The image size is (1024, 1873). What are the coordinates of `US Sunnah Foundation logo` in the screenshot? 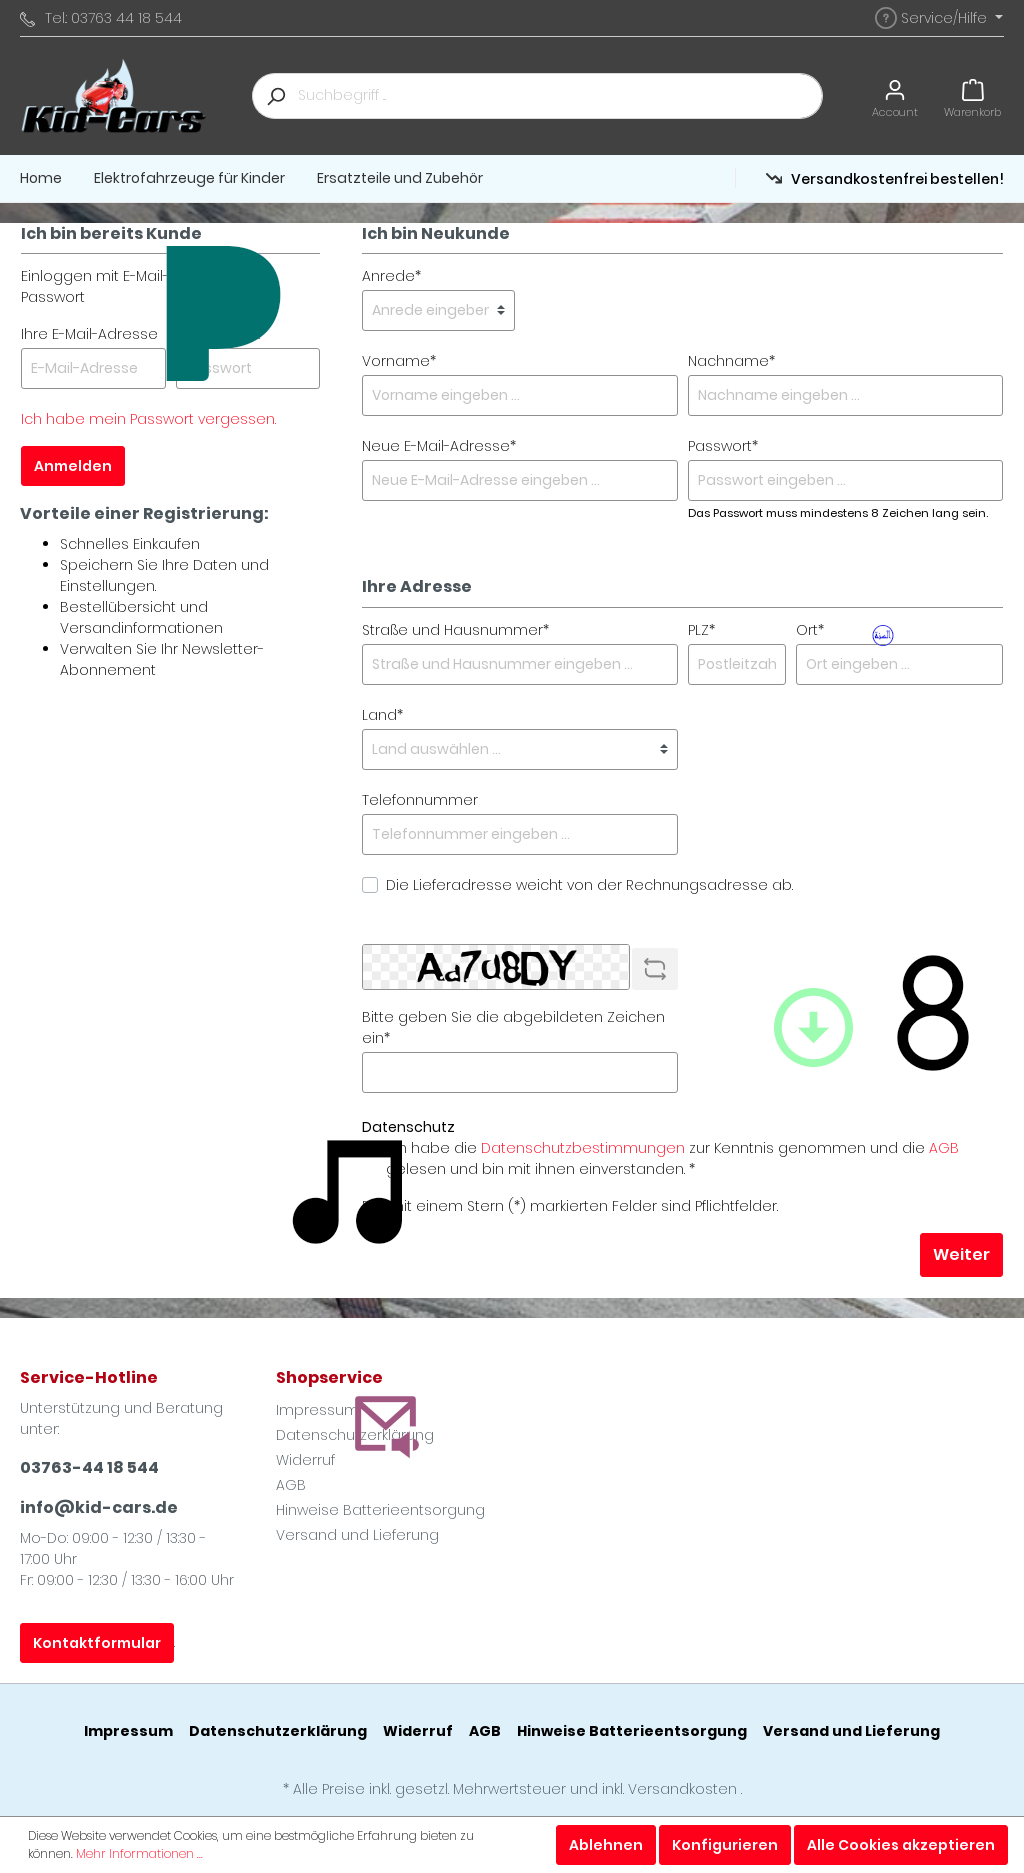 It's located at (883, 635).